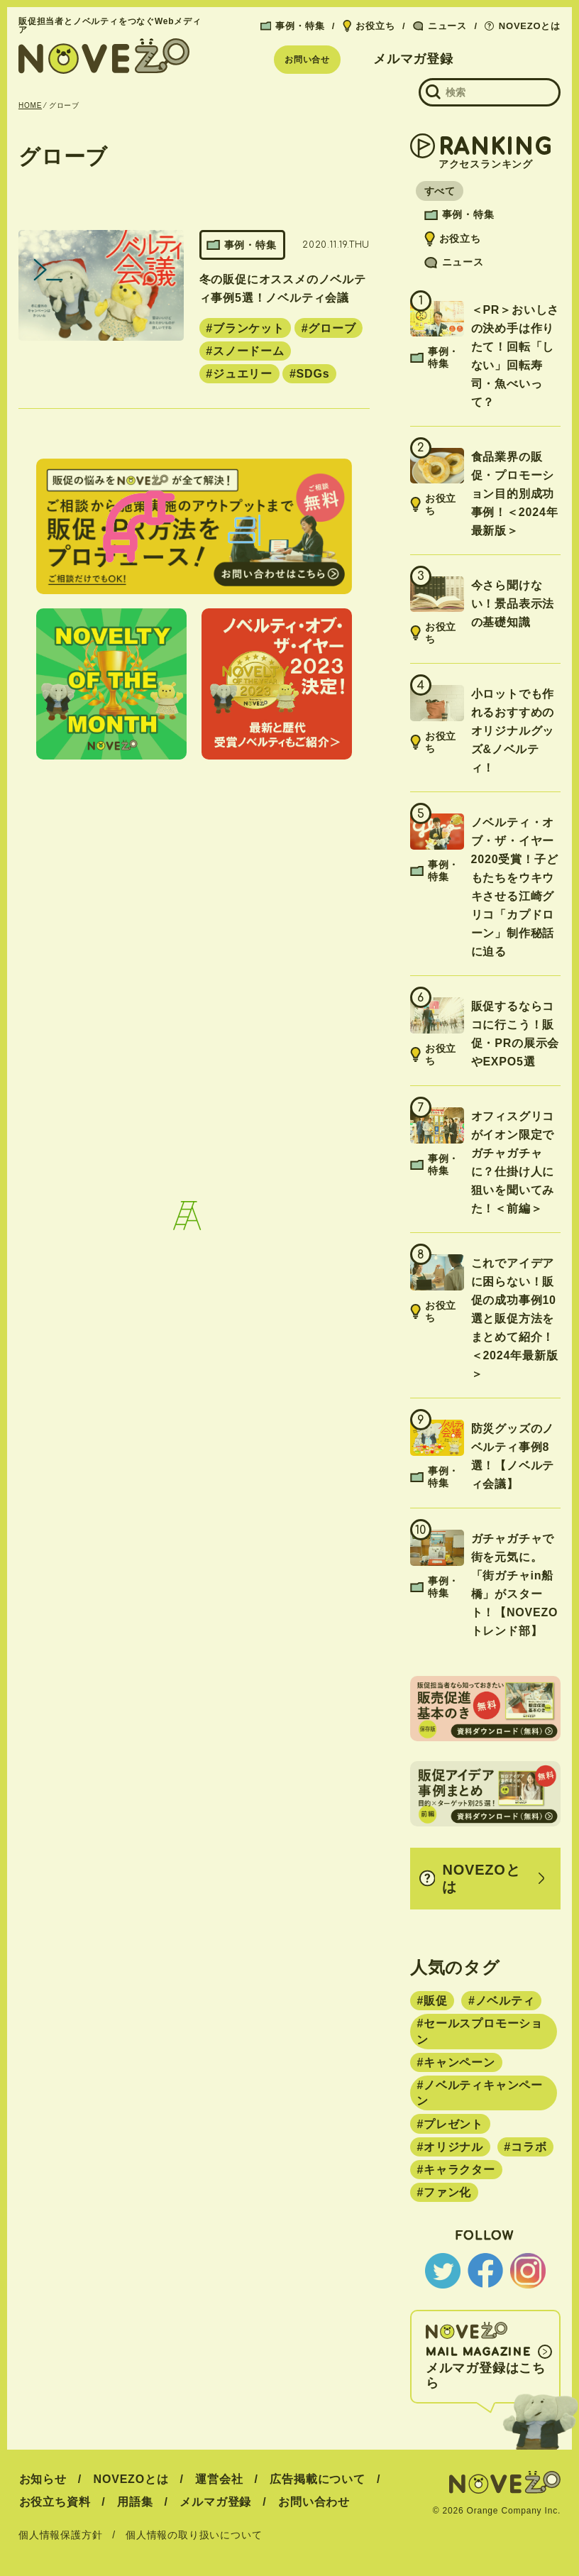 The width and height of the screenshot is (579, 2576). What do you see at coordinates (187, 1215) in the screenshot?
I see `access tools or equipment section` at bounding box center [187, 1215].